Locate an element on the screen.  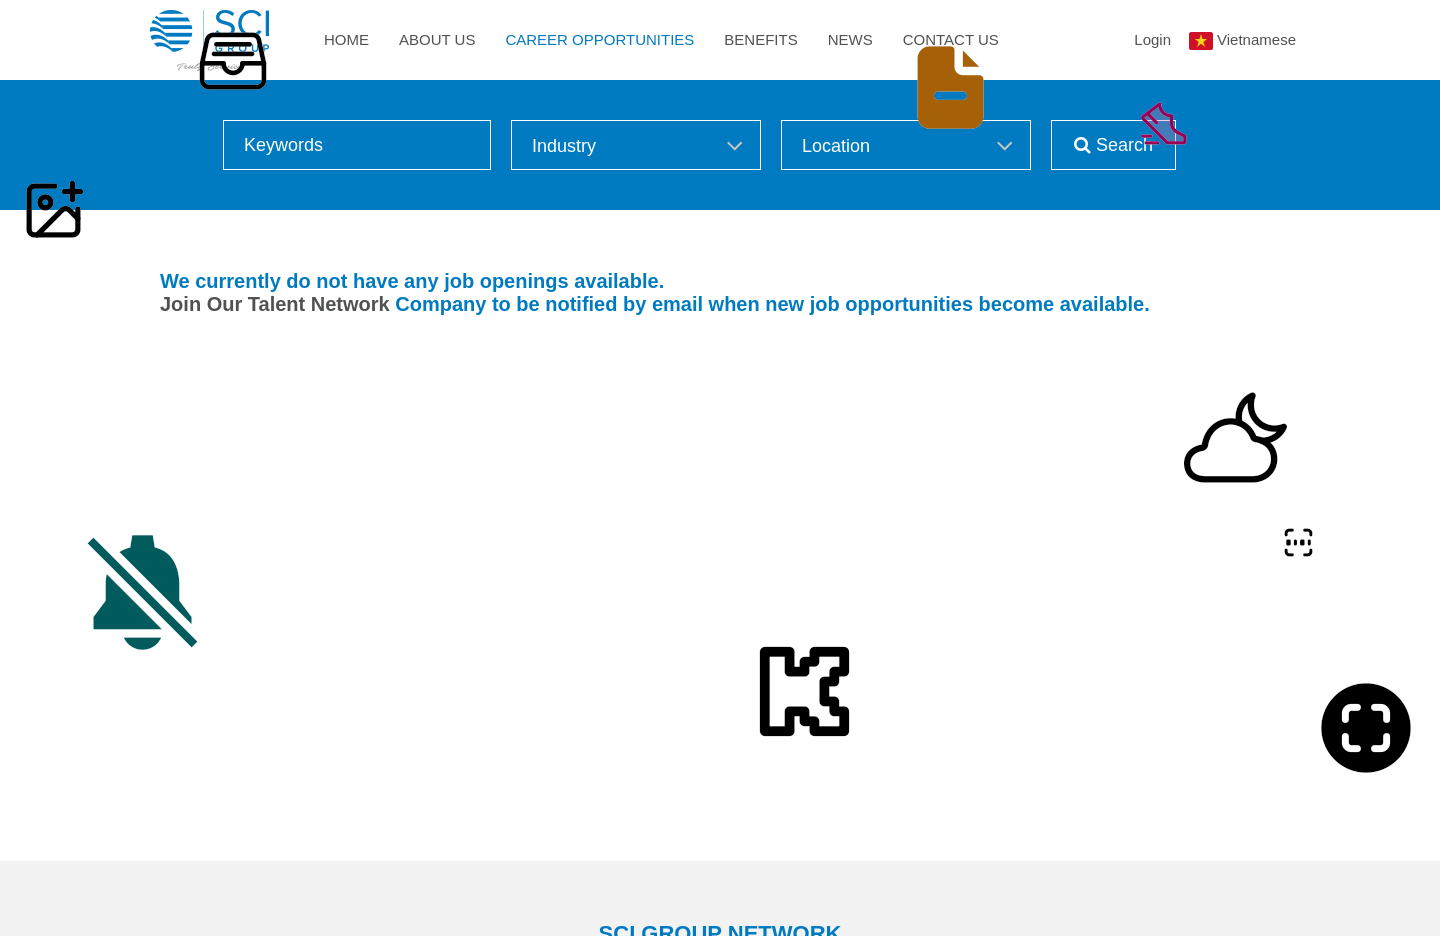
indicates cloudy night weather conditions is located at coordinates (1235, 437).